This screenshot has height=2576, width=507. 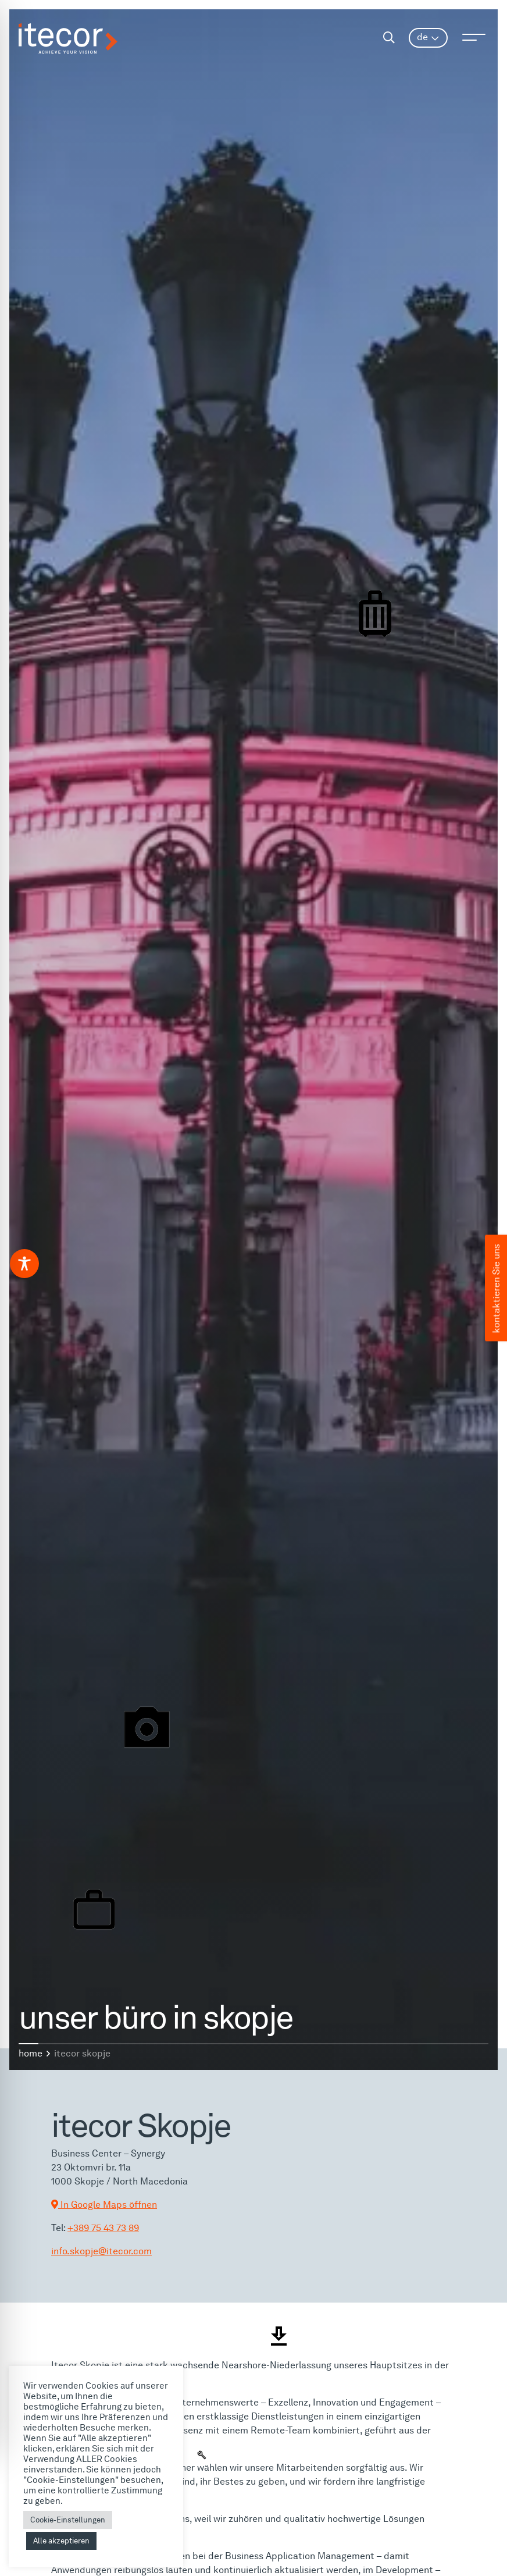 What do you see at coordinates (147, 1729) in the screenshot?
I see `take a photo` at bounding box center [147, 1729].